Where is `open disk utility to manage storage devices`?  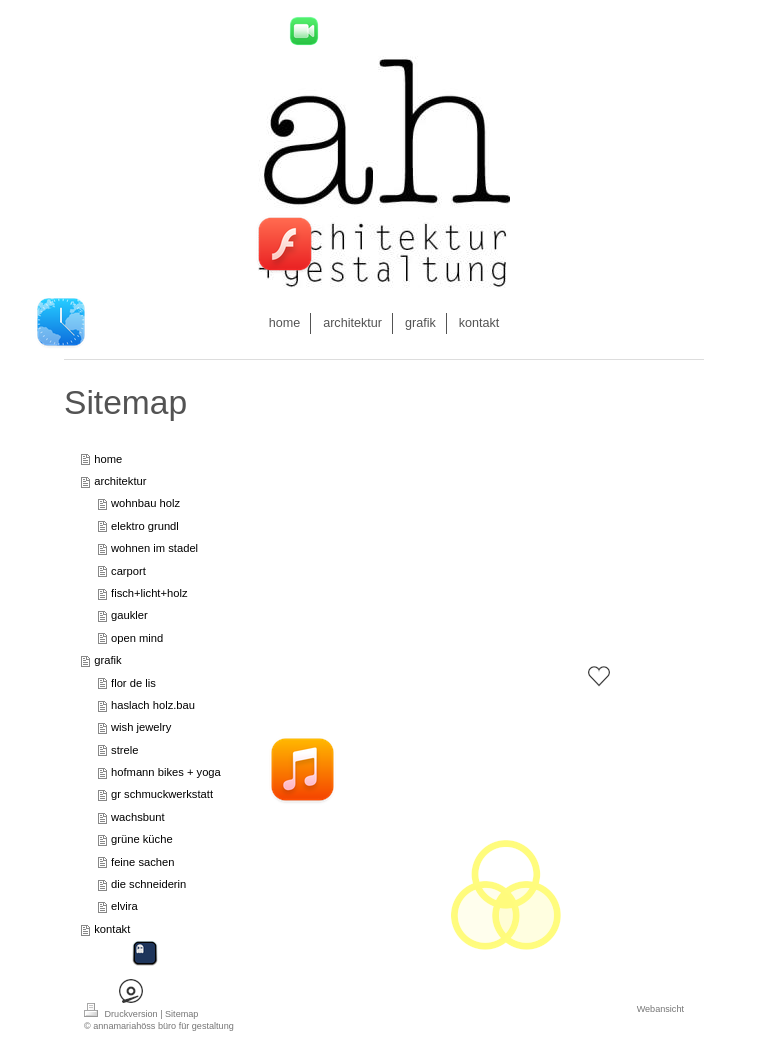 open disk utility to manage storage devices is located at coordinates (131, 991).